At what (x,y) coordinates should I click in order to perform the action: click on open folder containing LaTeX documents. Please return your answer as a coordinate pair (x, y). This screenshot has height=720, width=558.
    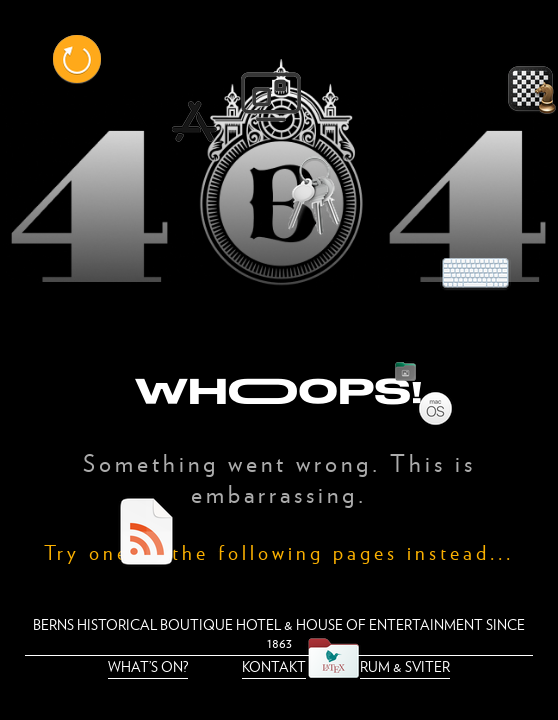
    Looking at the image, I should click on (333, 659).